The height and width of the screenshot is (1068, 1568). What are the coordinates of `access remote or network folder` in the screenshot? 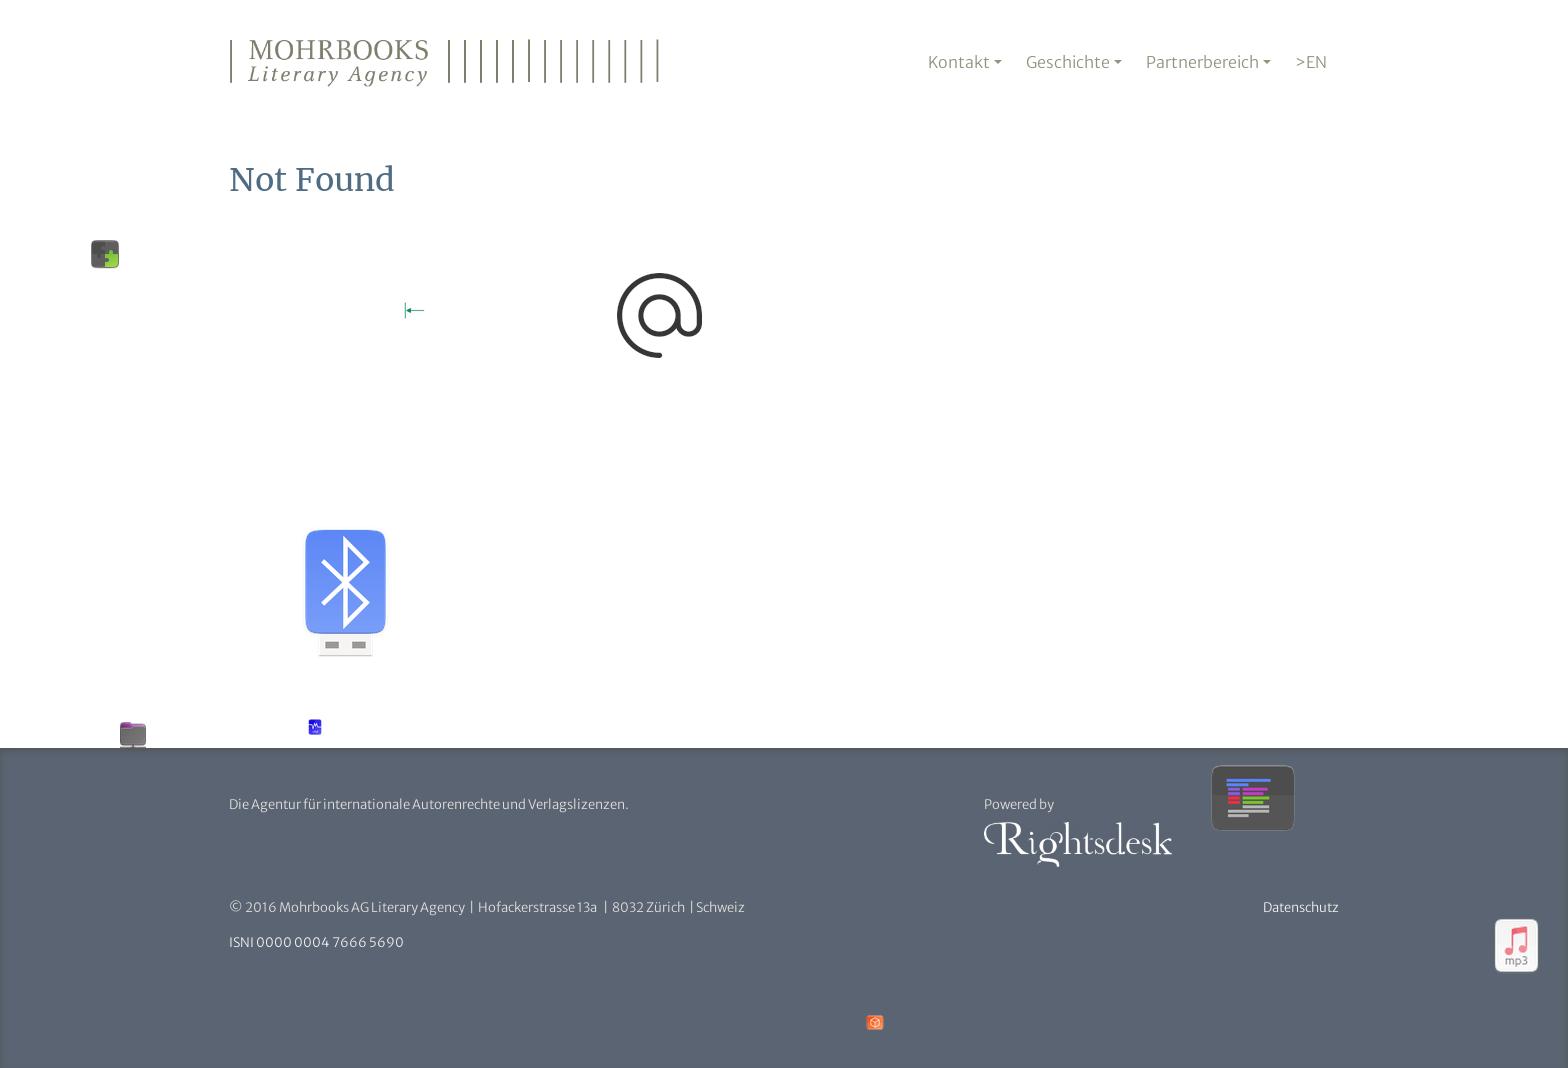 It's located at (133, 735).